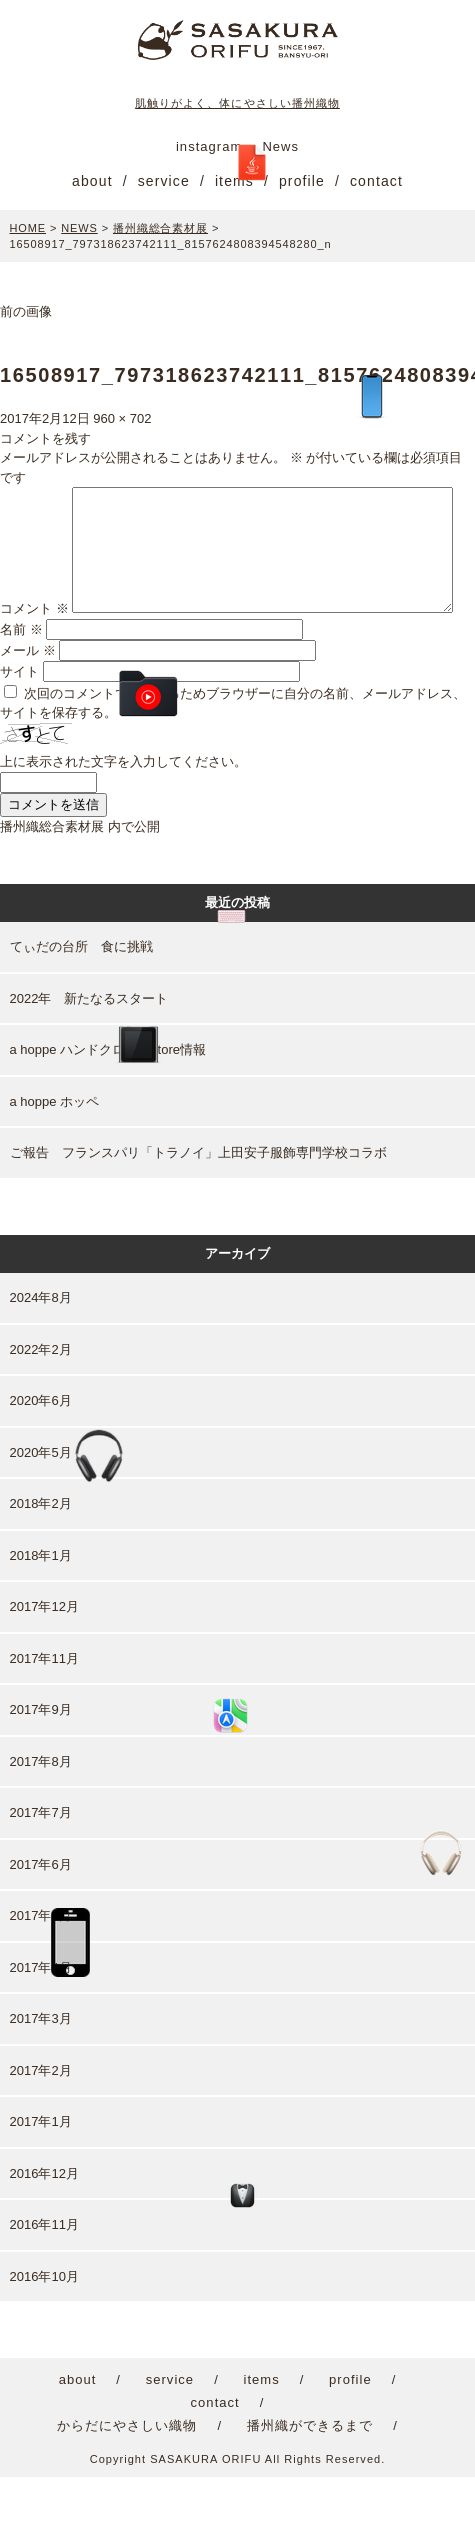 The width and height of the screenshot is (475, 2521). Describe the element at coordinates (148, 695) in the screenshot. I see `open youtube music downloads folder` at that location.